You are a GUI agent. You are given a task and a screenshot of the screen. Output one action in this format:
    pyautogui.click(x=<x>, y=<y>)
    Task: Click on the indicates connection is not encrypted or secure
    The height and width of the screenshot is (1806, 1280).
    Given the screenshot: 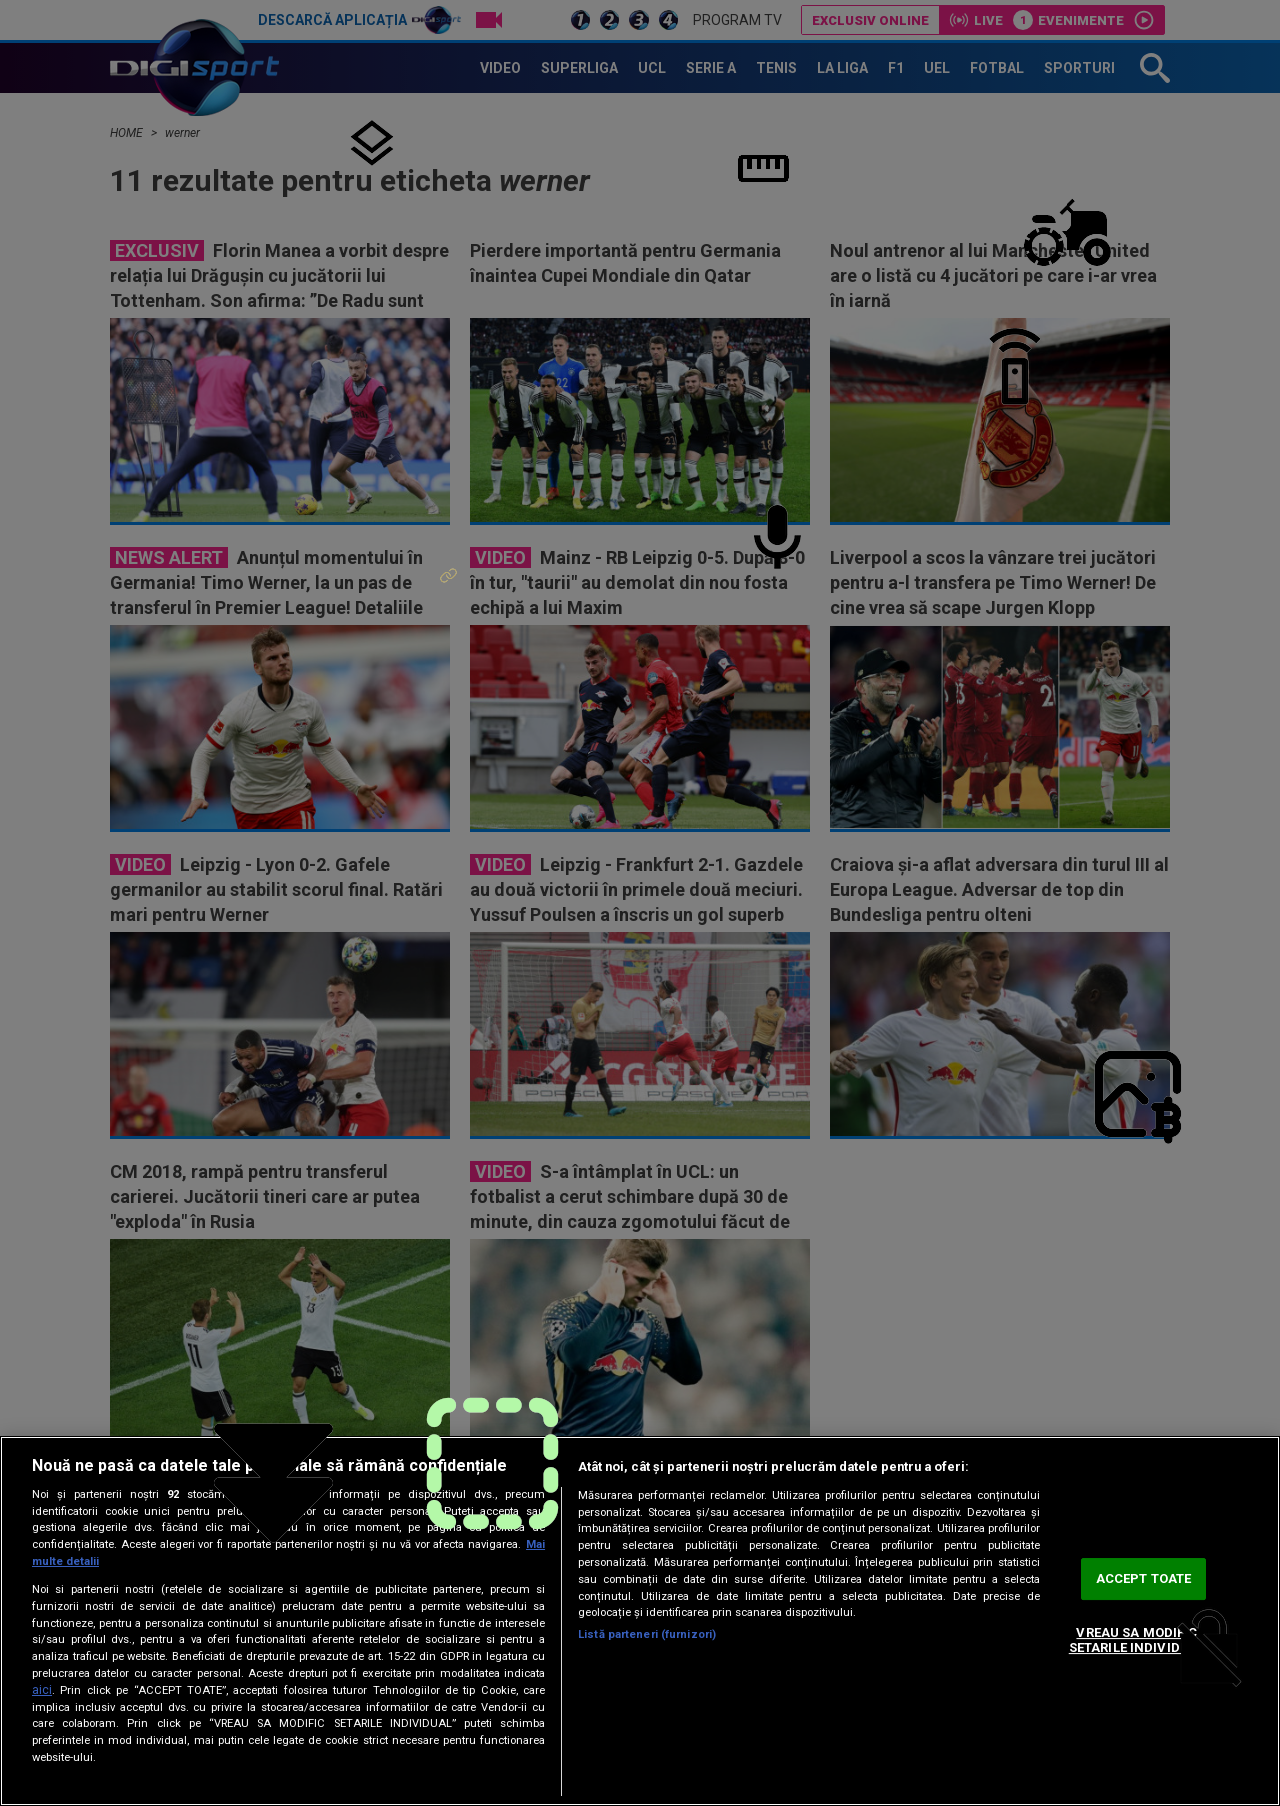 What is the action you would take?
    pyautogui.click(x=1209, y=1648)
    